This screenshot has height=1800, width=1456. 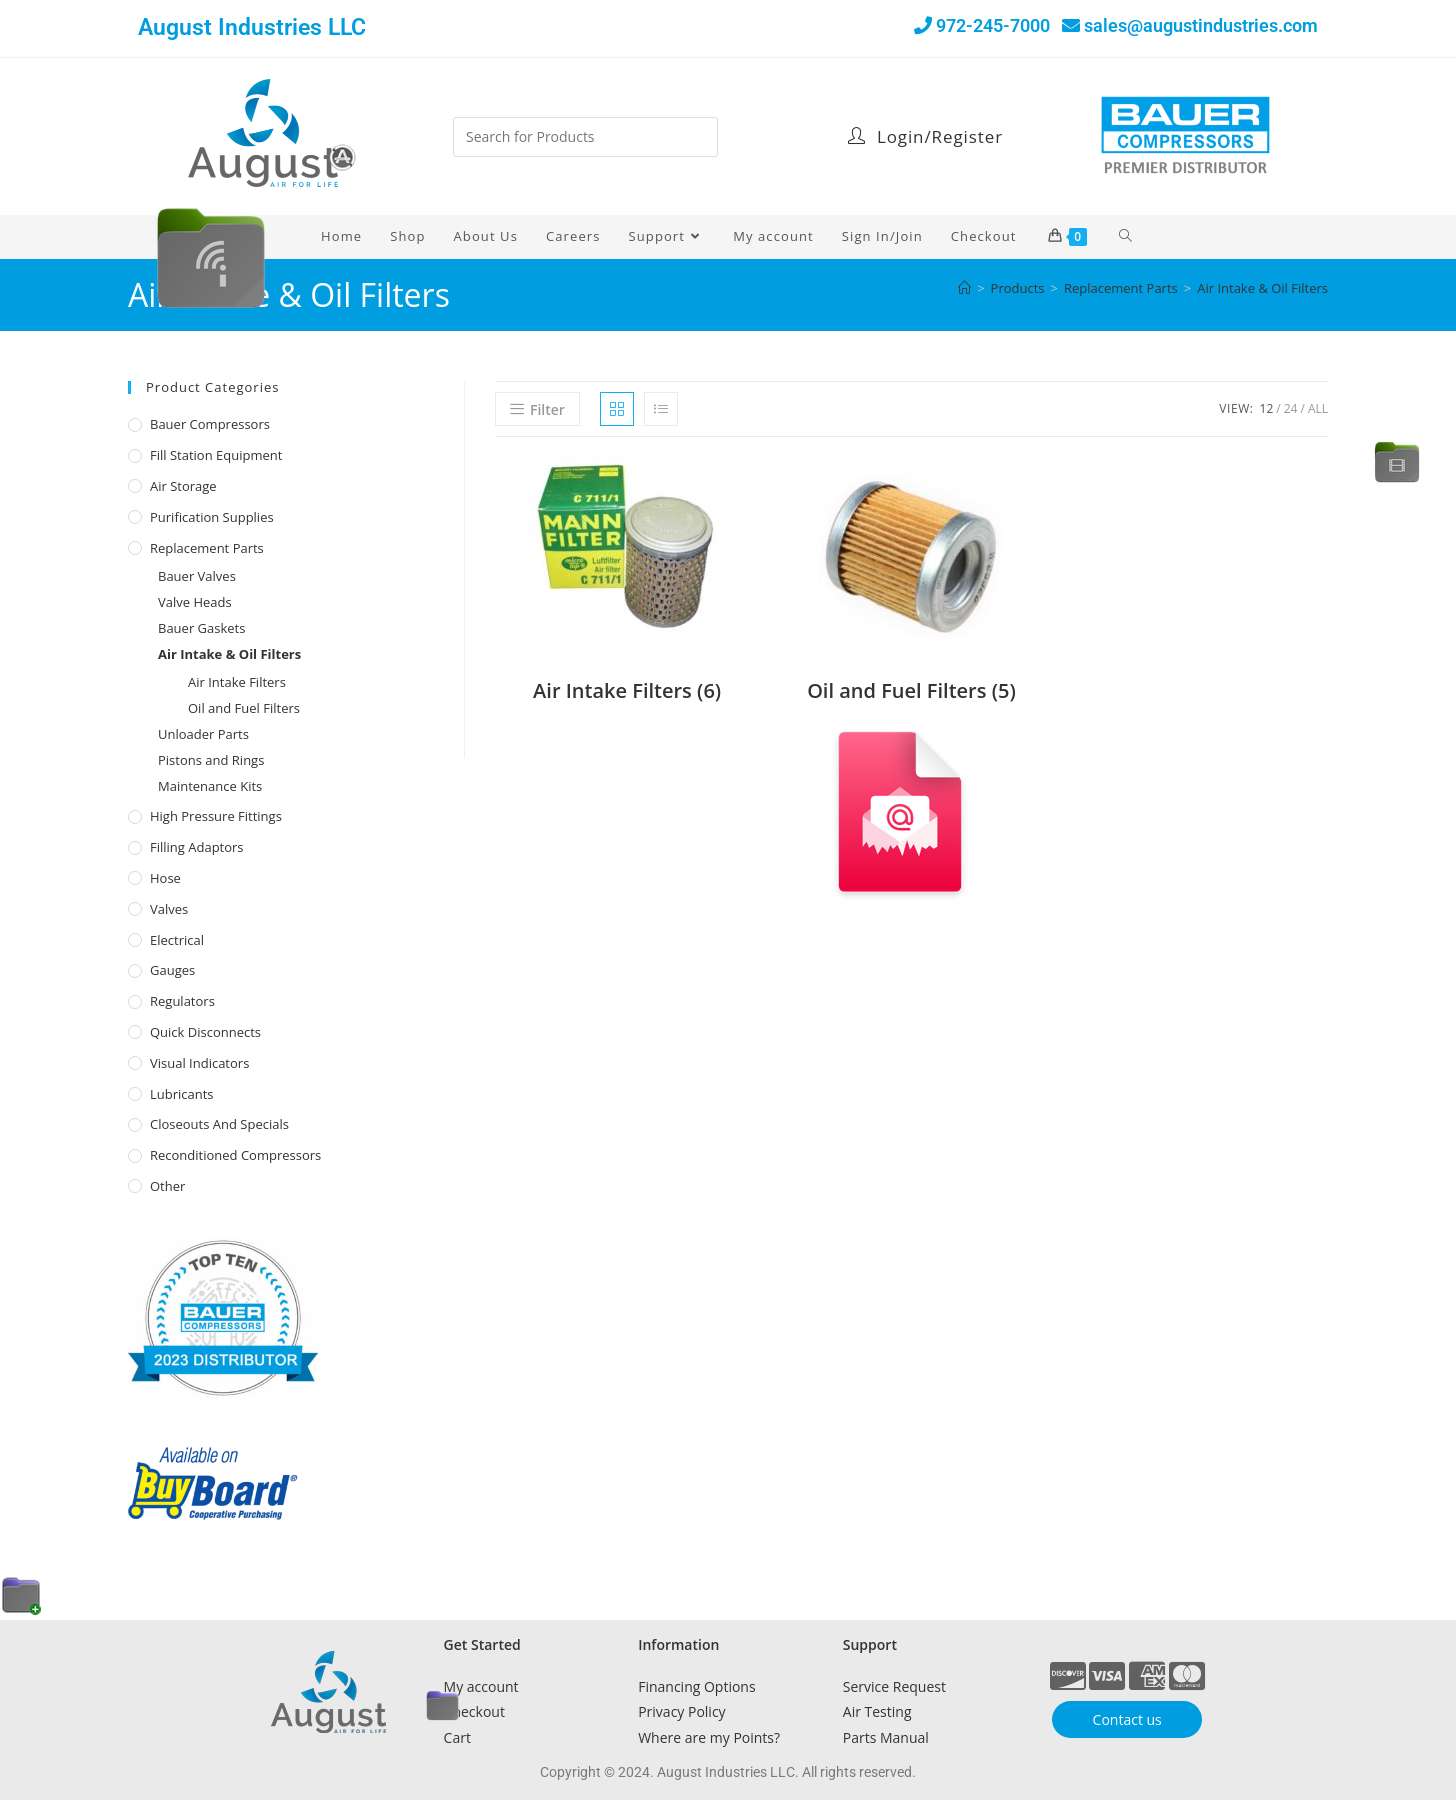 What do you see at coordinates (21, 1595) in the screenshot?
I see `create a new folder` at bounding box center [21, 1595].